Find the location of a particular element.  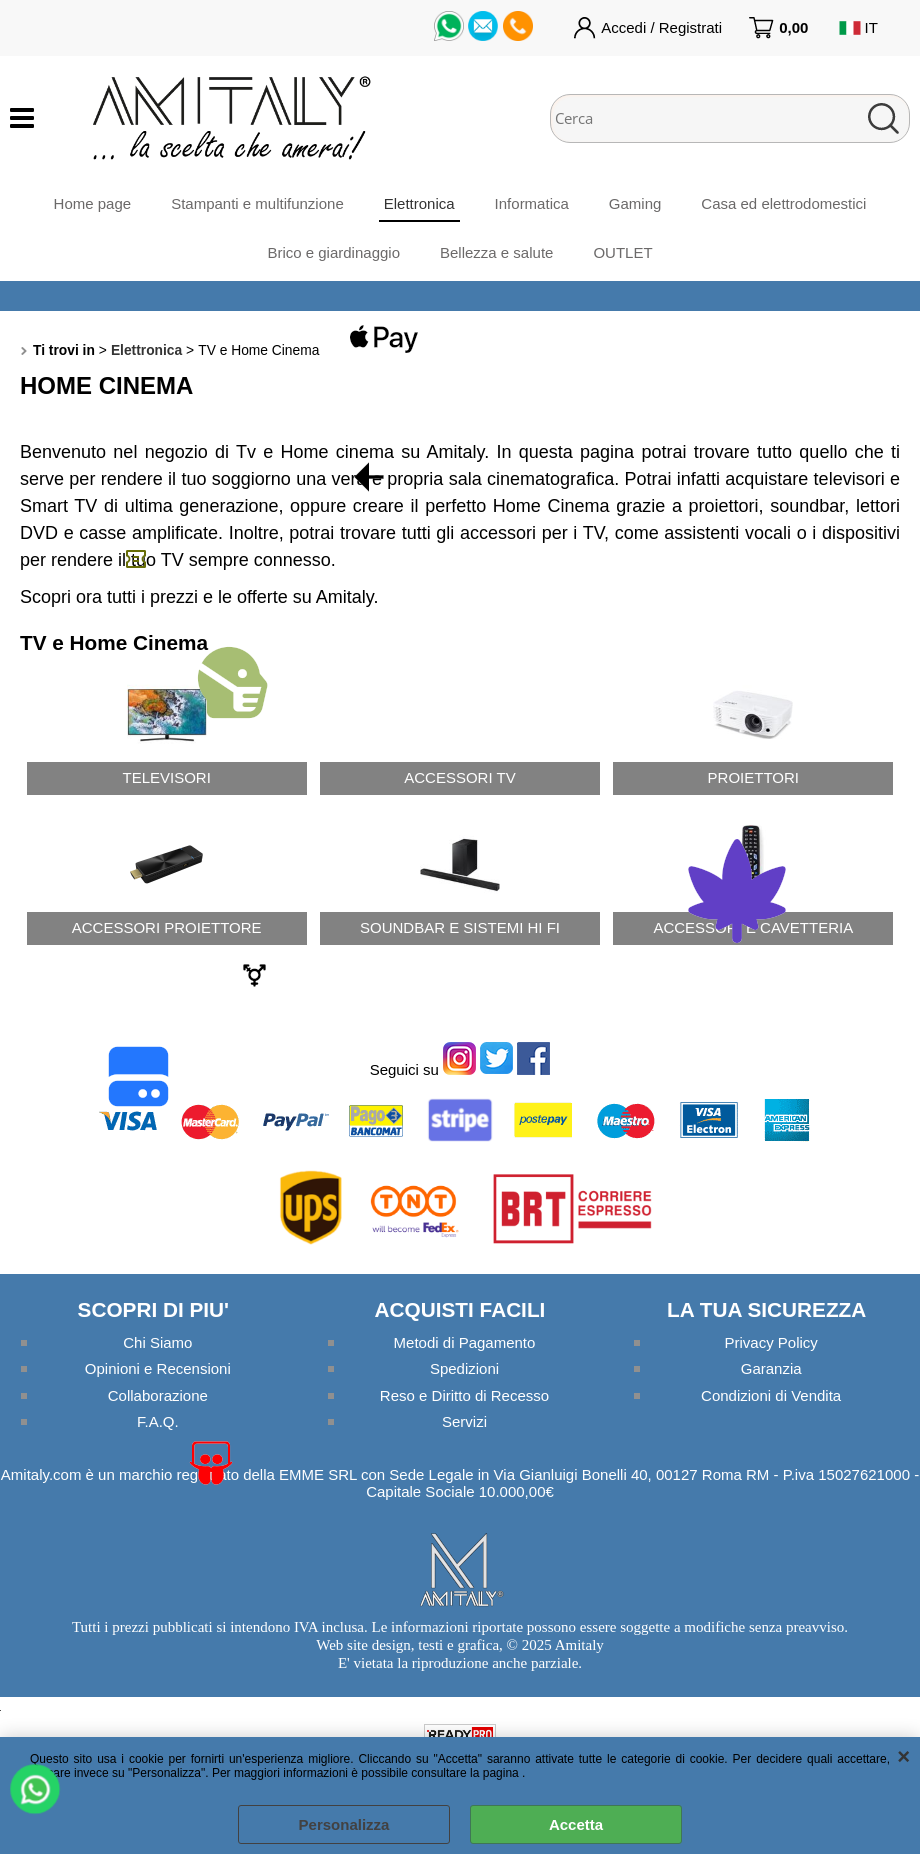

access storage or hard drive settings is located at coordinates (138, 1076).